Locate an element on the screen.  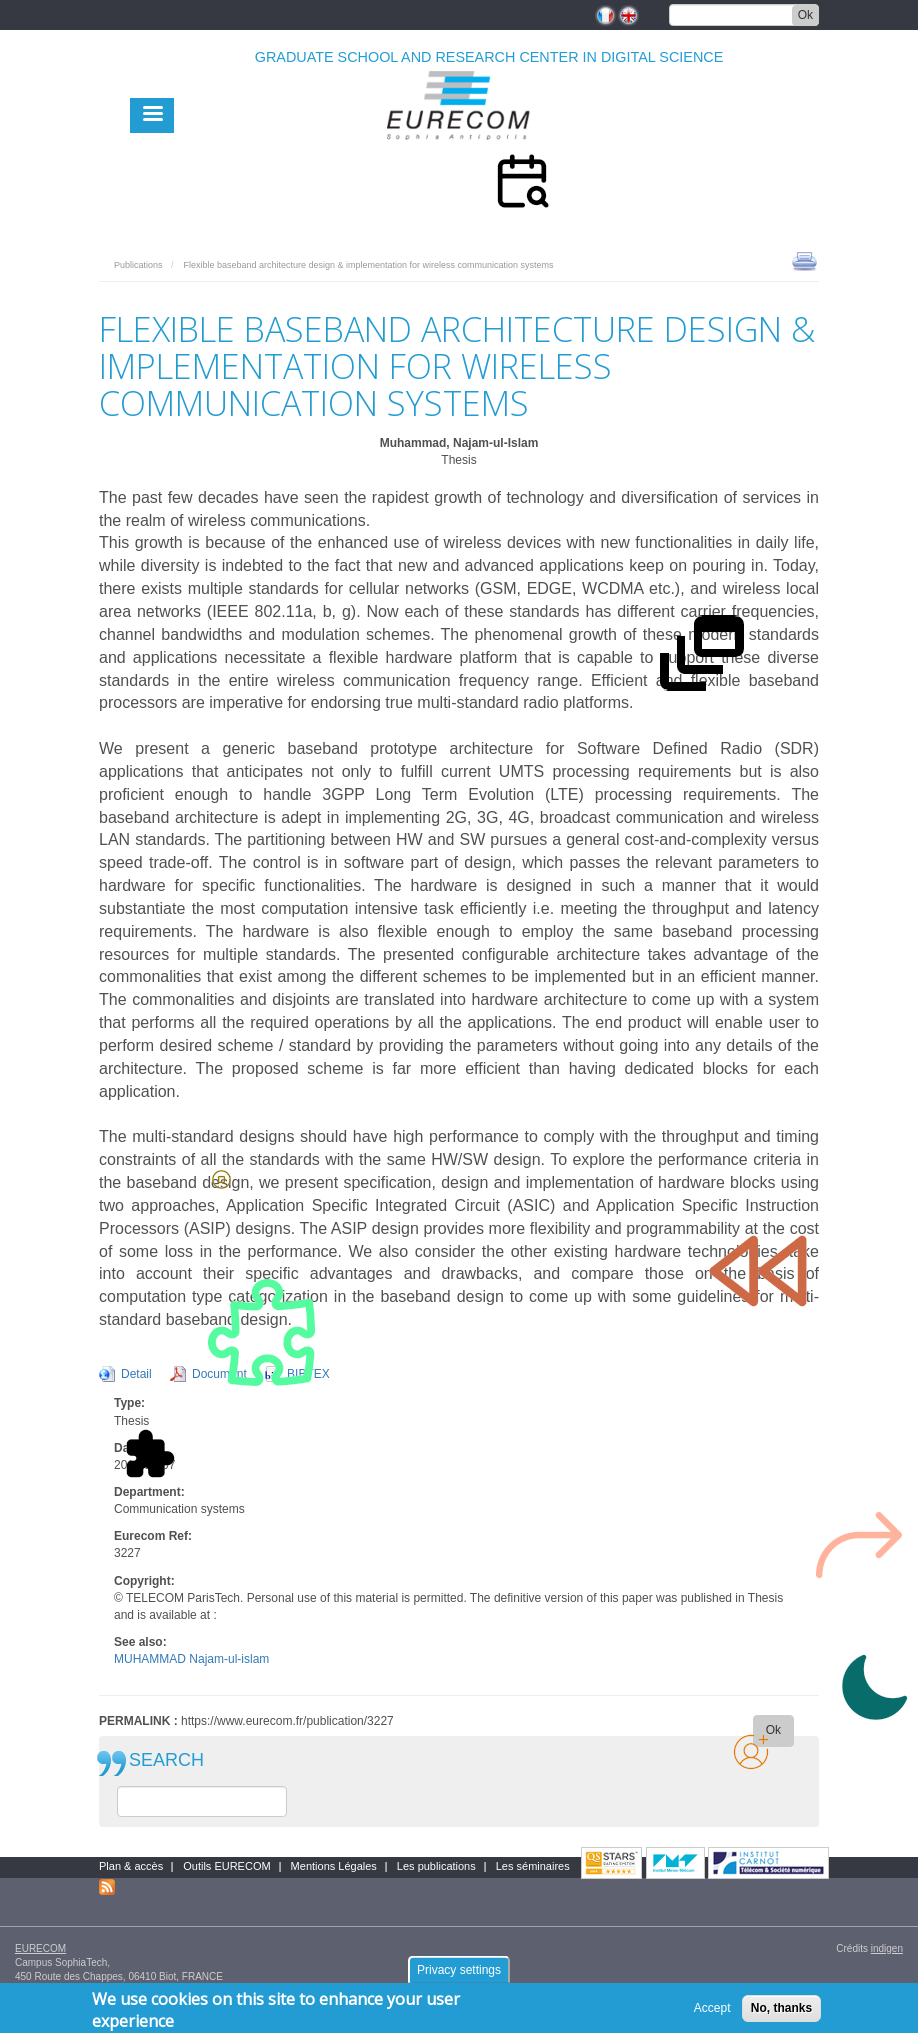
view dynamic or stacked content feed is located at coordinates (702, 653).